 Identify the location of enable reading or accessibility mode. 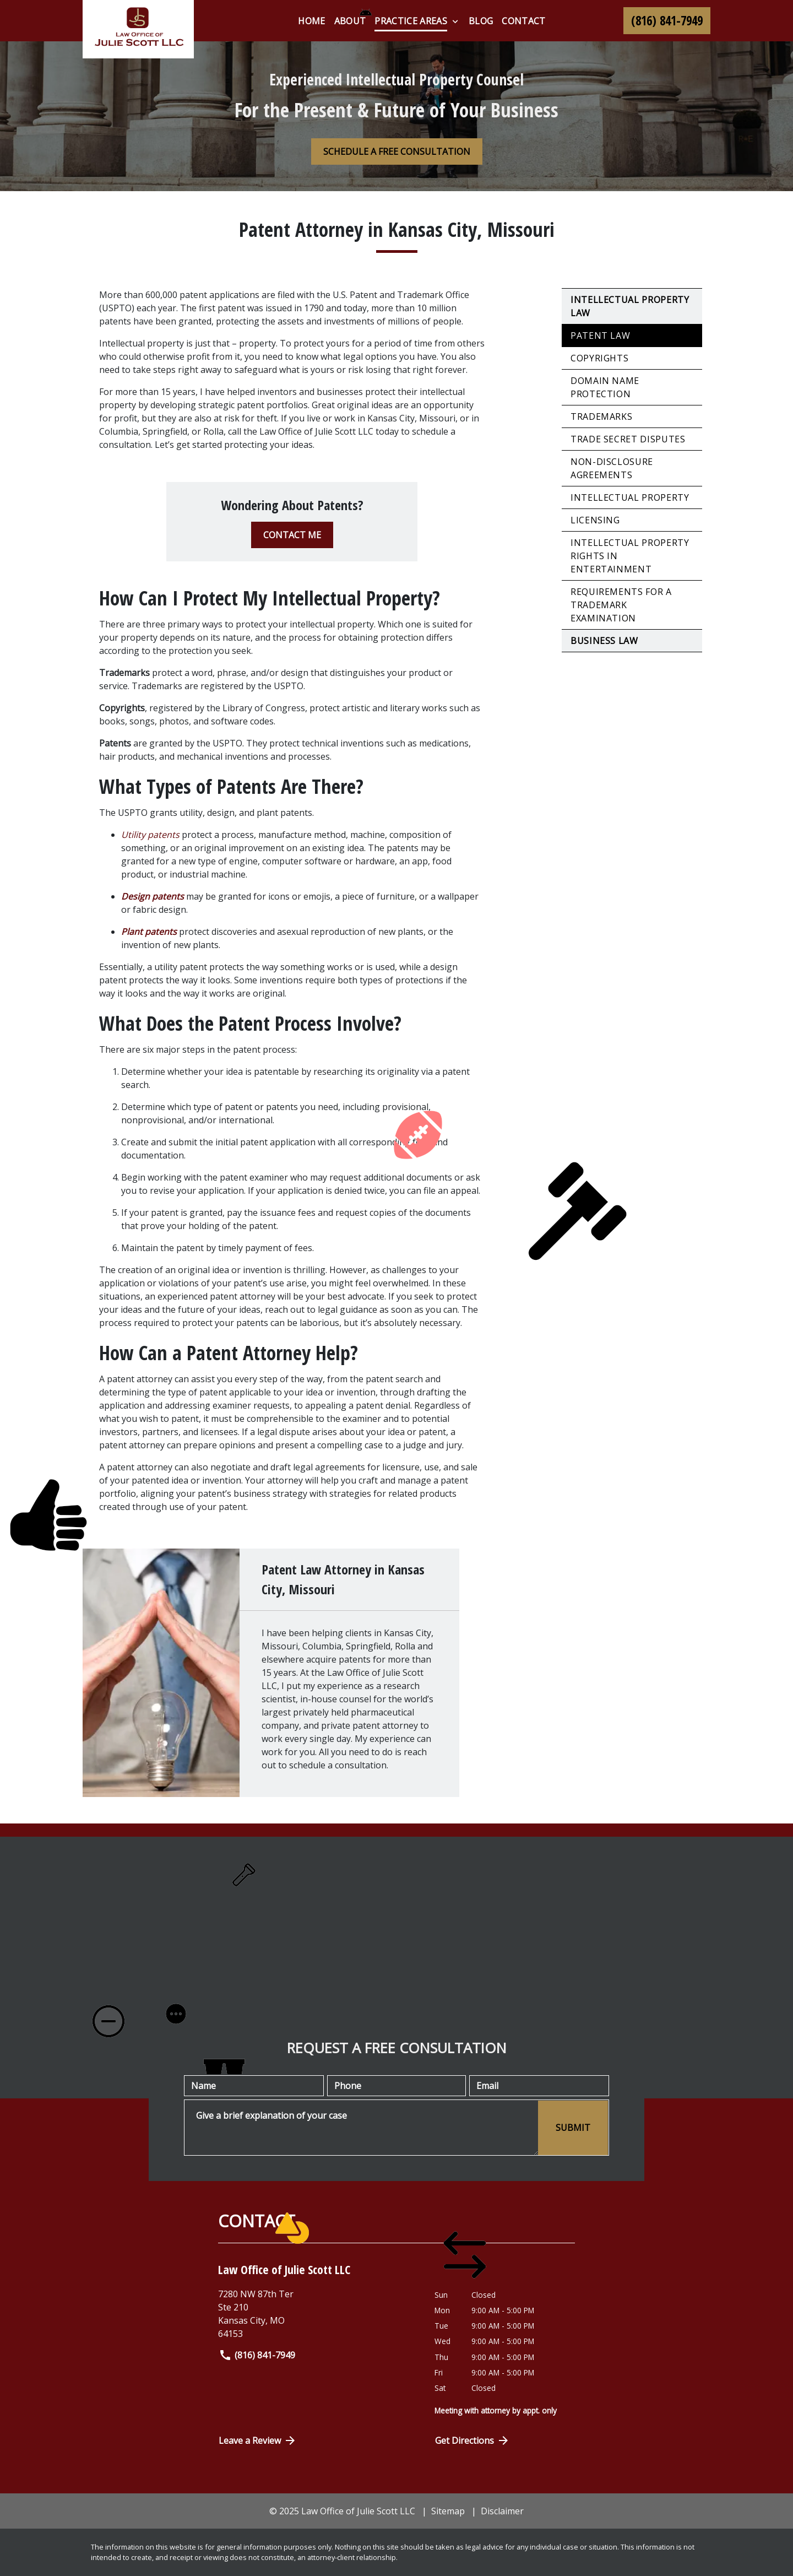
(224, 2066).